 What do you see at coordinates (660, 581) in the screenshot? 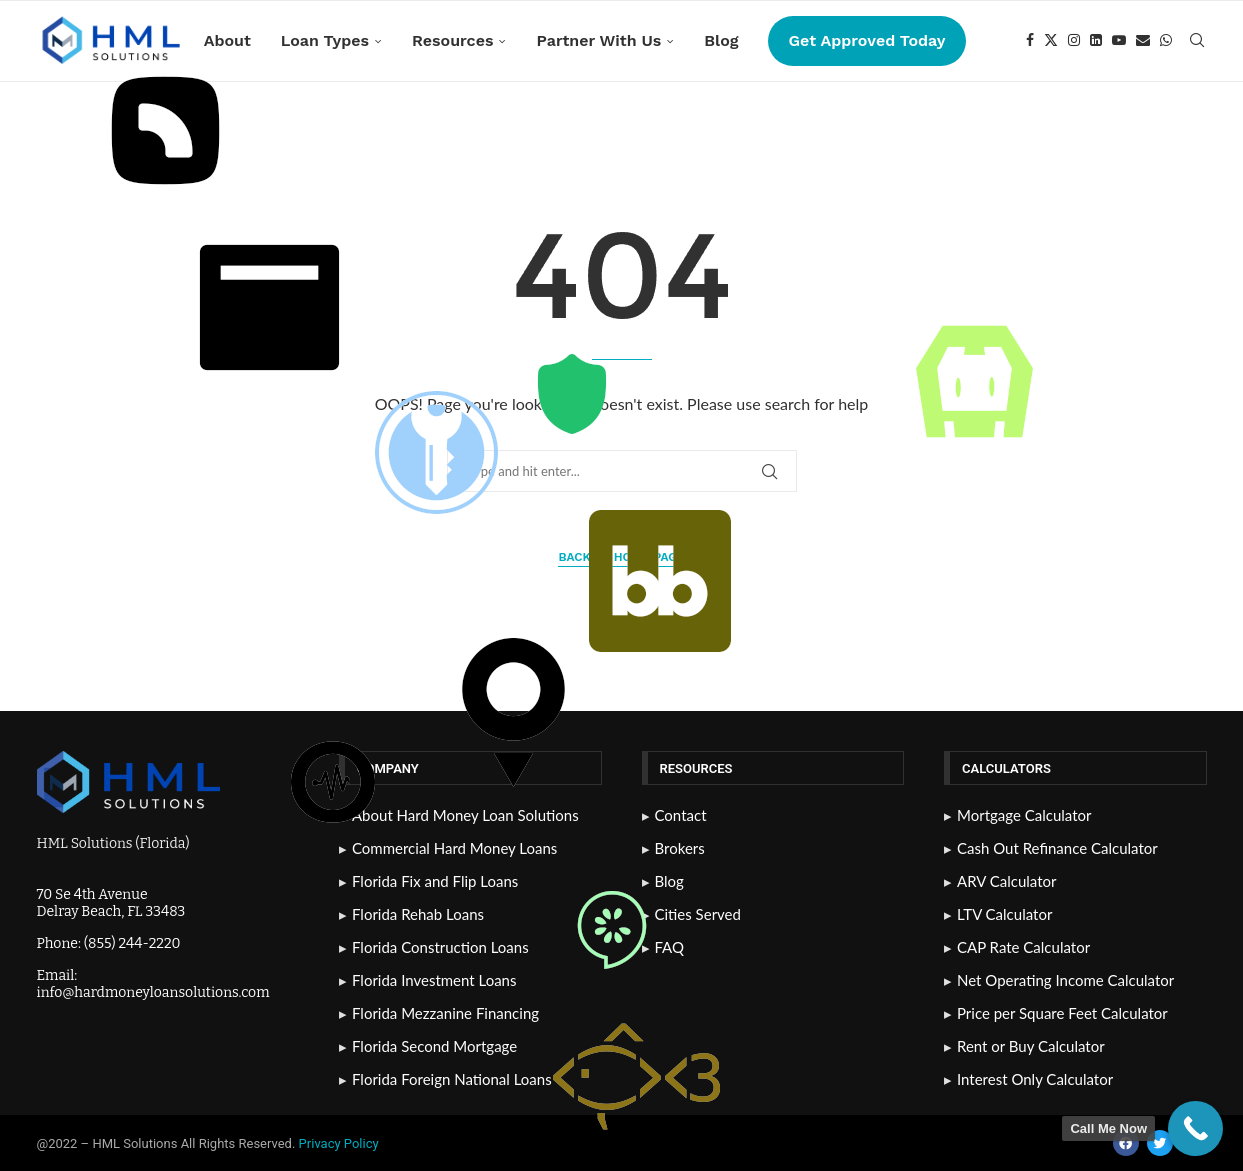
I see `budibase app or service logo` at bounding box center [660, 581].